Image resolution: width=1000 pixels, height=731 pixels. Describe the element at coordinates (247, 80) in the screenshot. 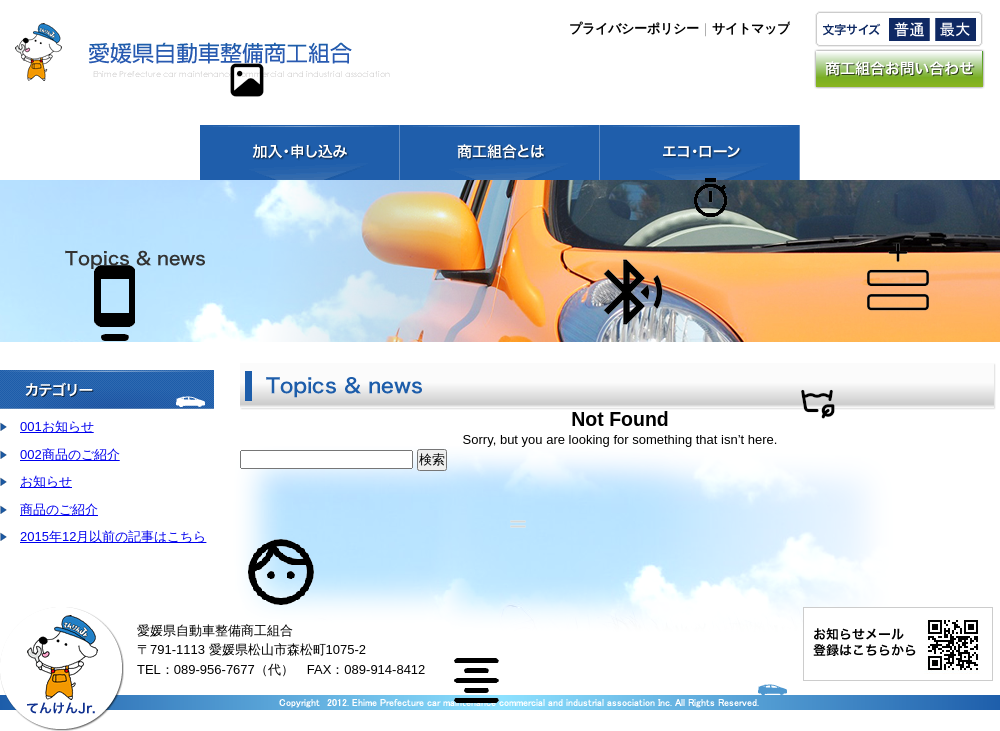

I see `view photos or images` at that location.